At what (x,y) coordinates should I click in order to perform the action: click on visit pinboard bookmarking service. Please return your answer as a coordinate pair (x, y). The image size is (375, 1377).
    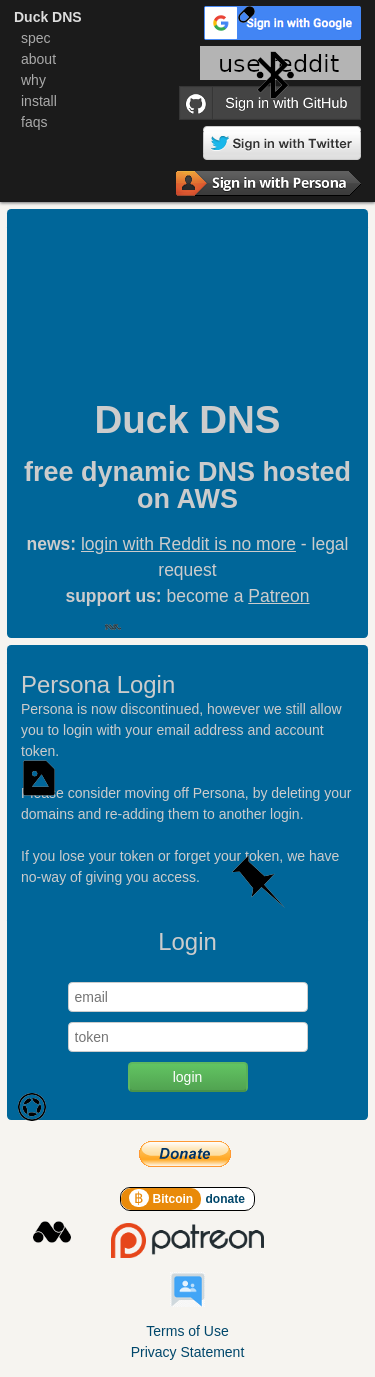
    Looking at the image, I should click on (258, 881).